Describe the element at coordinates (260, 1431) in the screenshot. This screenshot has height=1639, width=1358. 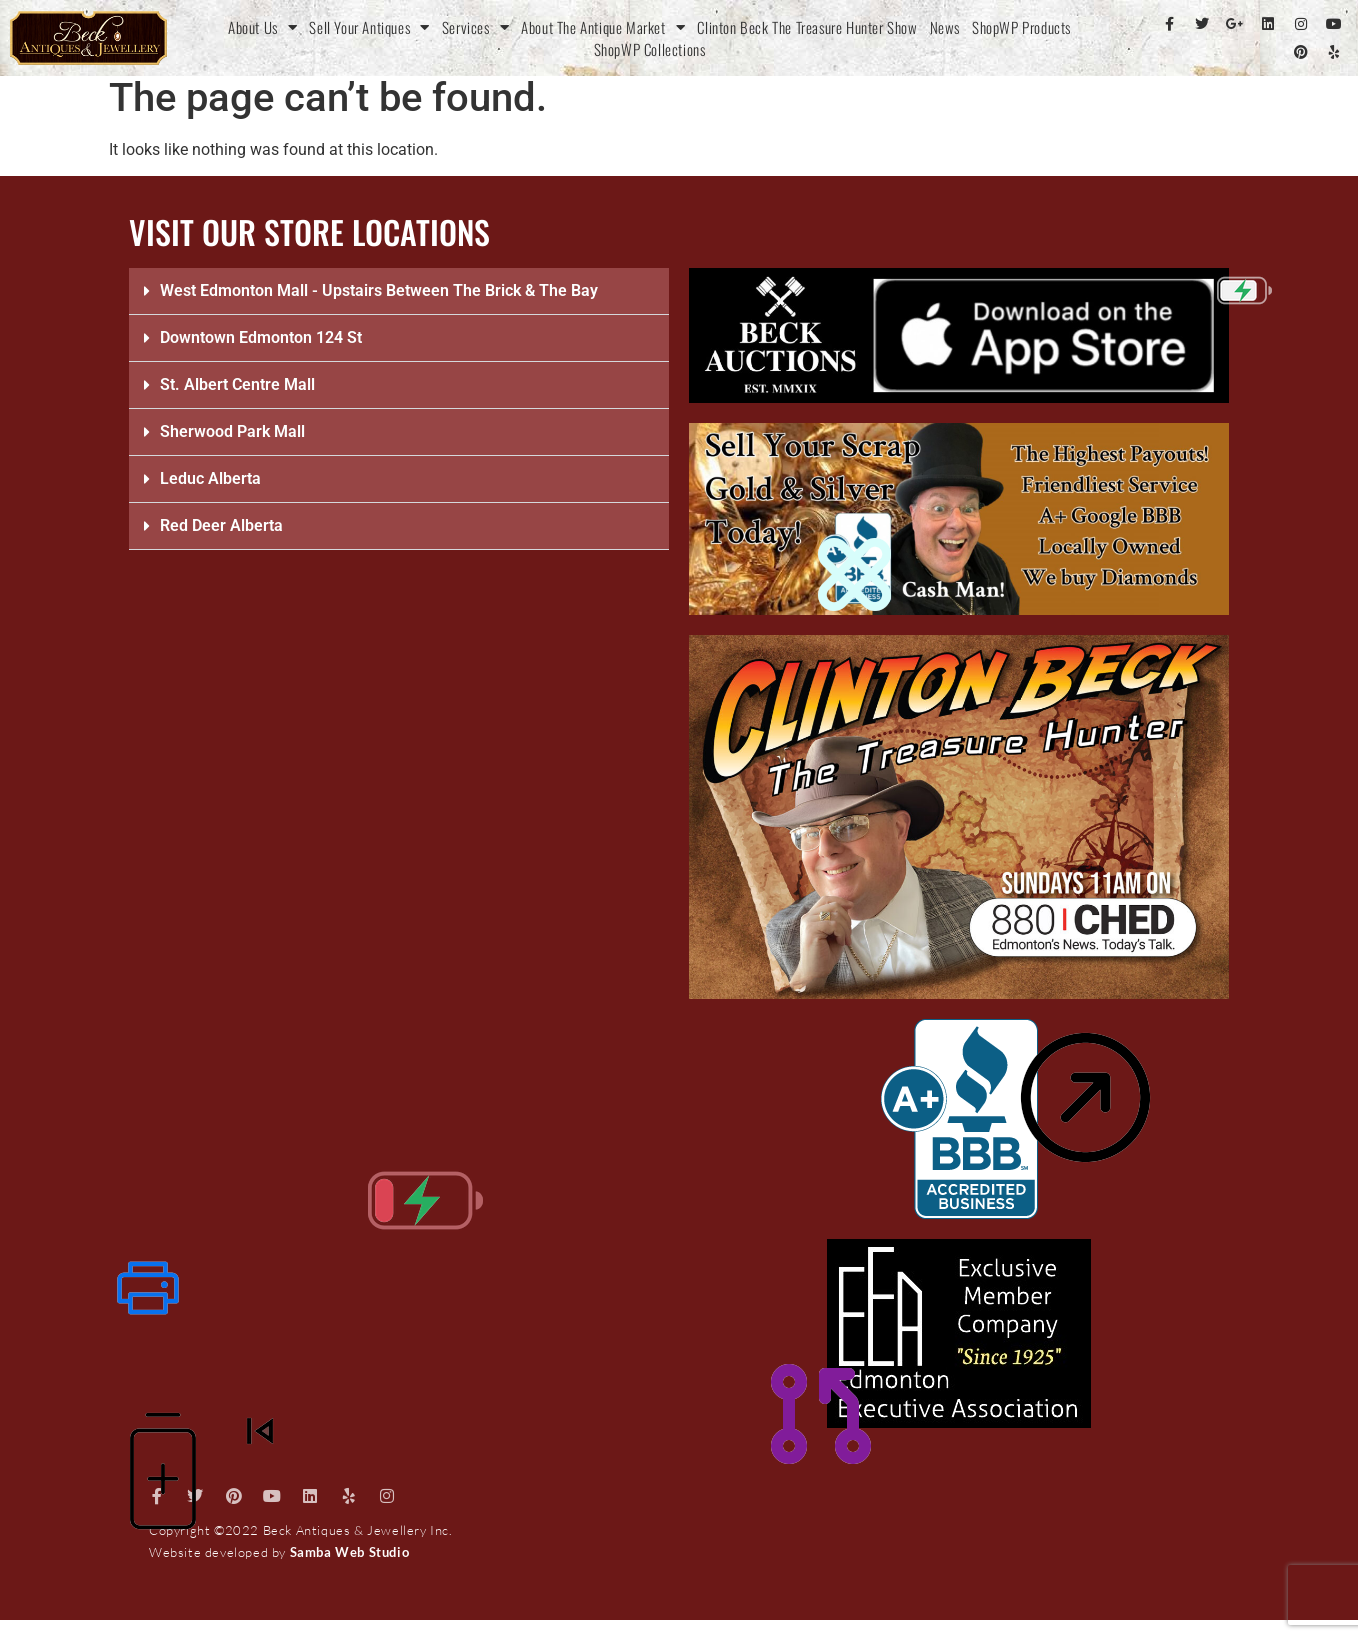
I see `skip to the previous track` at that location.